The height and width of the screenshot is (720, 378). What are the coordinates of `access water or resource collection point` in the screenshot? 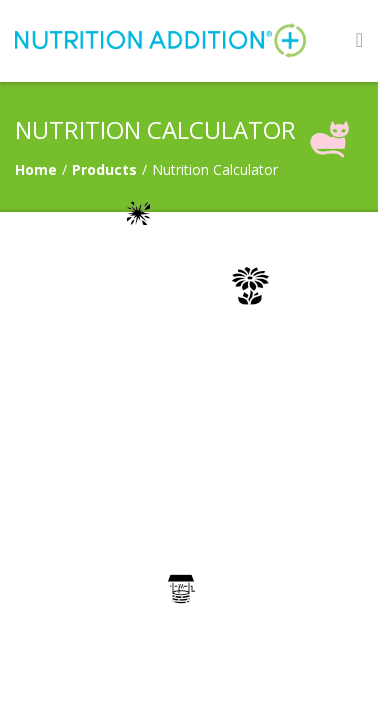 It's located at (181, 589).